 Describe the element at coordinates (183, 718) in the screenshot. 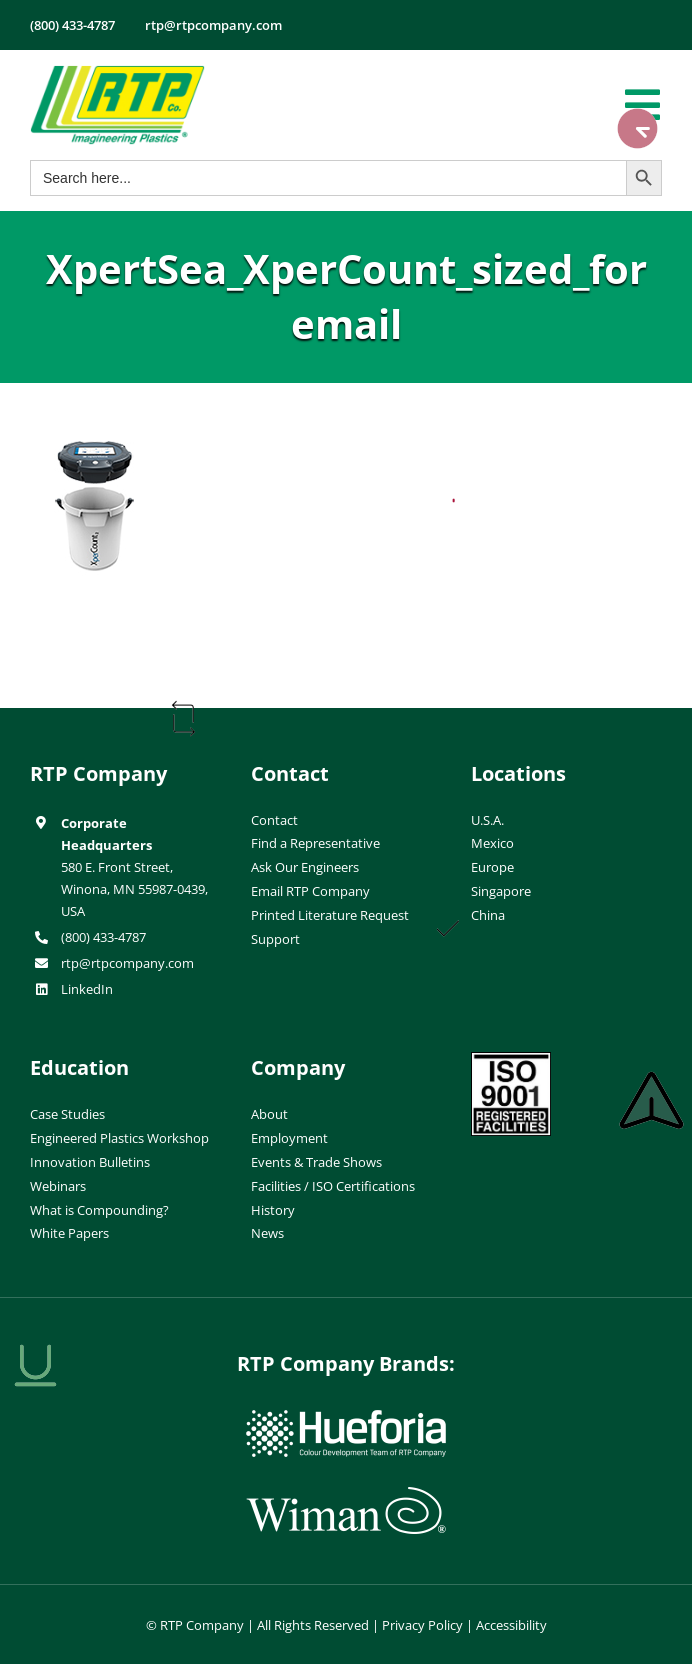

I see `rotate device orientation` at that location.